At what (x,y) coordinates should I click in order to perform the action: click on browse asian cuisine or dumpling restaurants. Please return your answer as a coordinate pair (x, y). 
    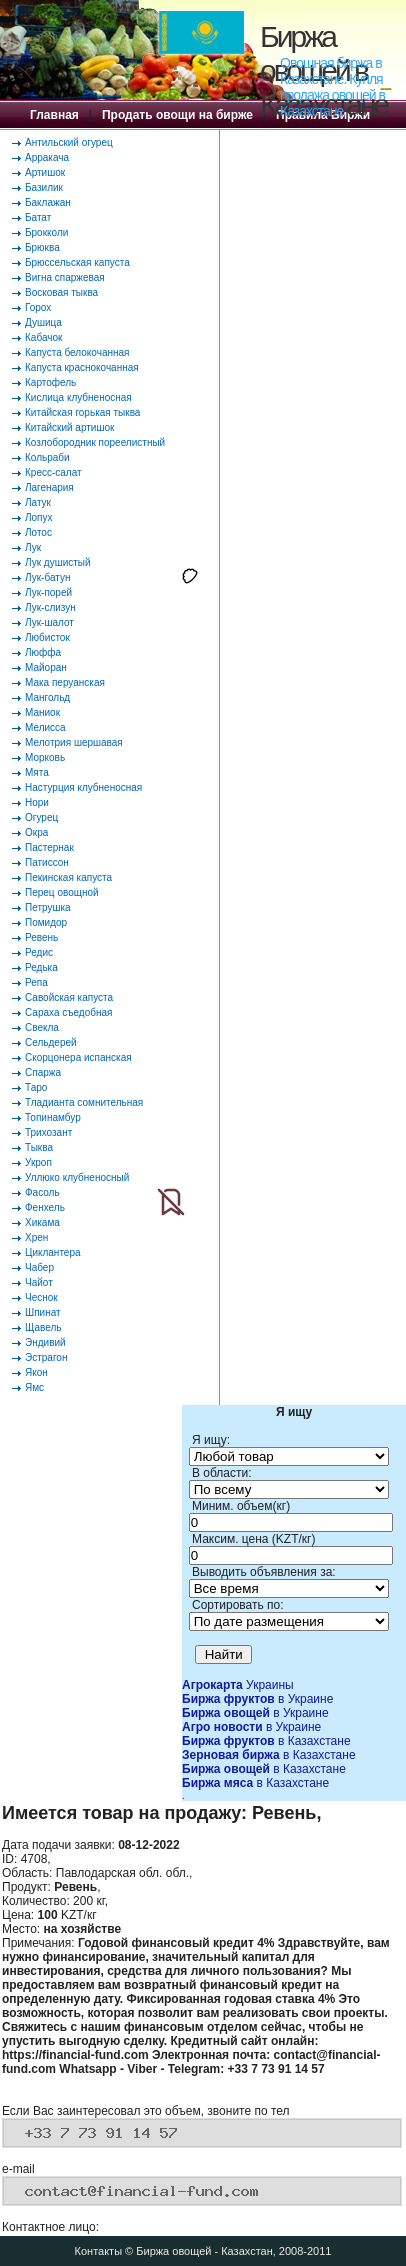
    Looking at the image, I should click on (190, 576).